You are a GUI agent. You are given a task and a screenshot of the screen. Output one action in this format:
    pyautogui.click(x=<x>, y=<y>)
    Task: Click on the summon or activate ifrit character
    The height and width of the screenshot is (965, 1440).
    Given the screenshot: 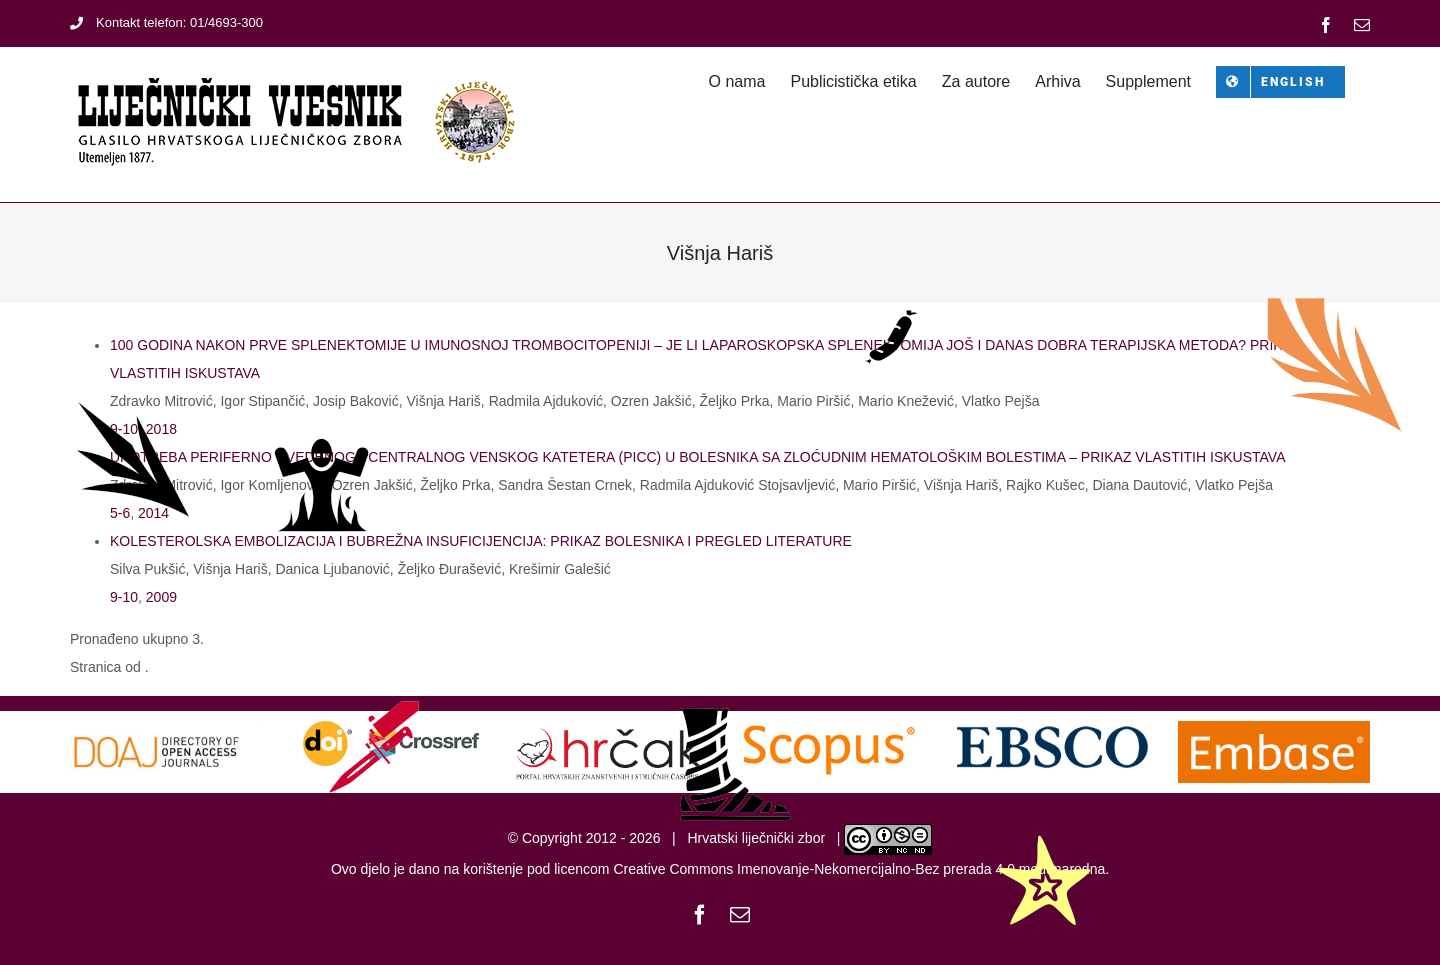 What is the action you would take?
    pyautogui.click(x=322, y=485)
    